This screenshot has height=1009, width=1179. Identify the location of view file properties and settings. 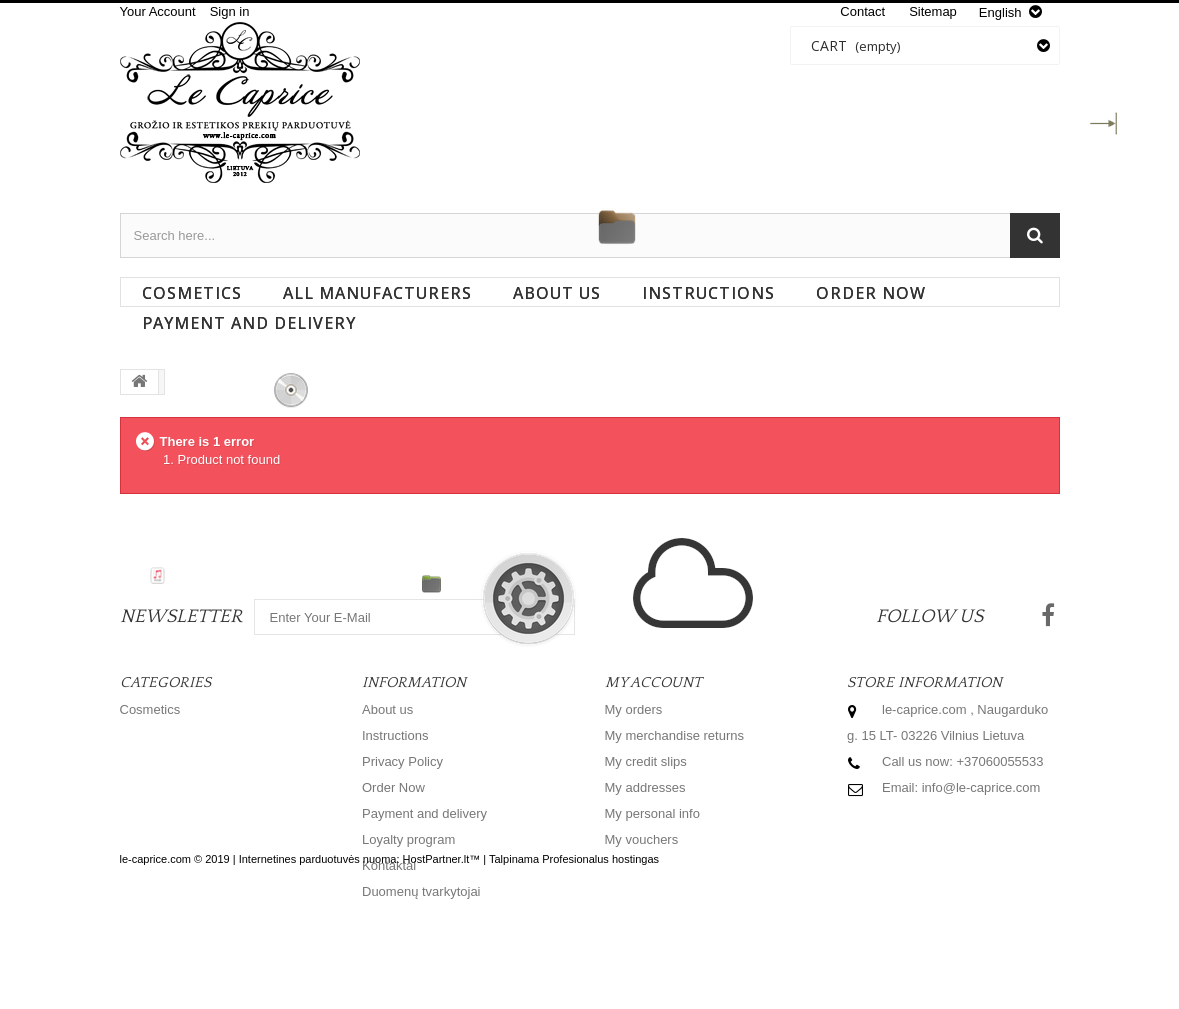
(528, 598).